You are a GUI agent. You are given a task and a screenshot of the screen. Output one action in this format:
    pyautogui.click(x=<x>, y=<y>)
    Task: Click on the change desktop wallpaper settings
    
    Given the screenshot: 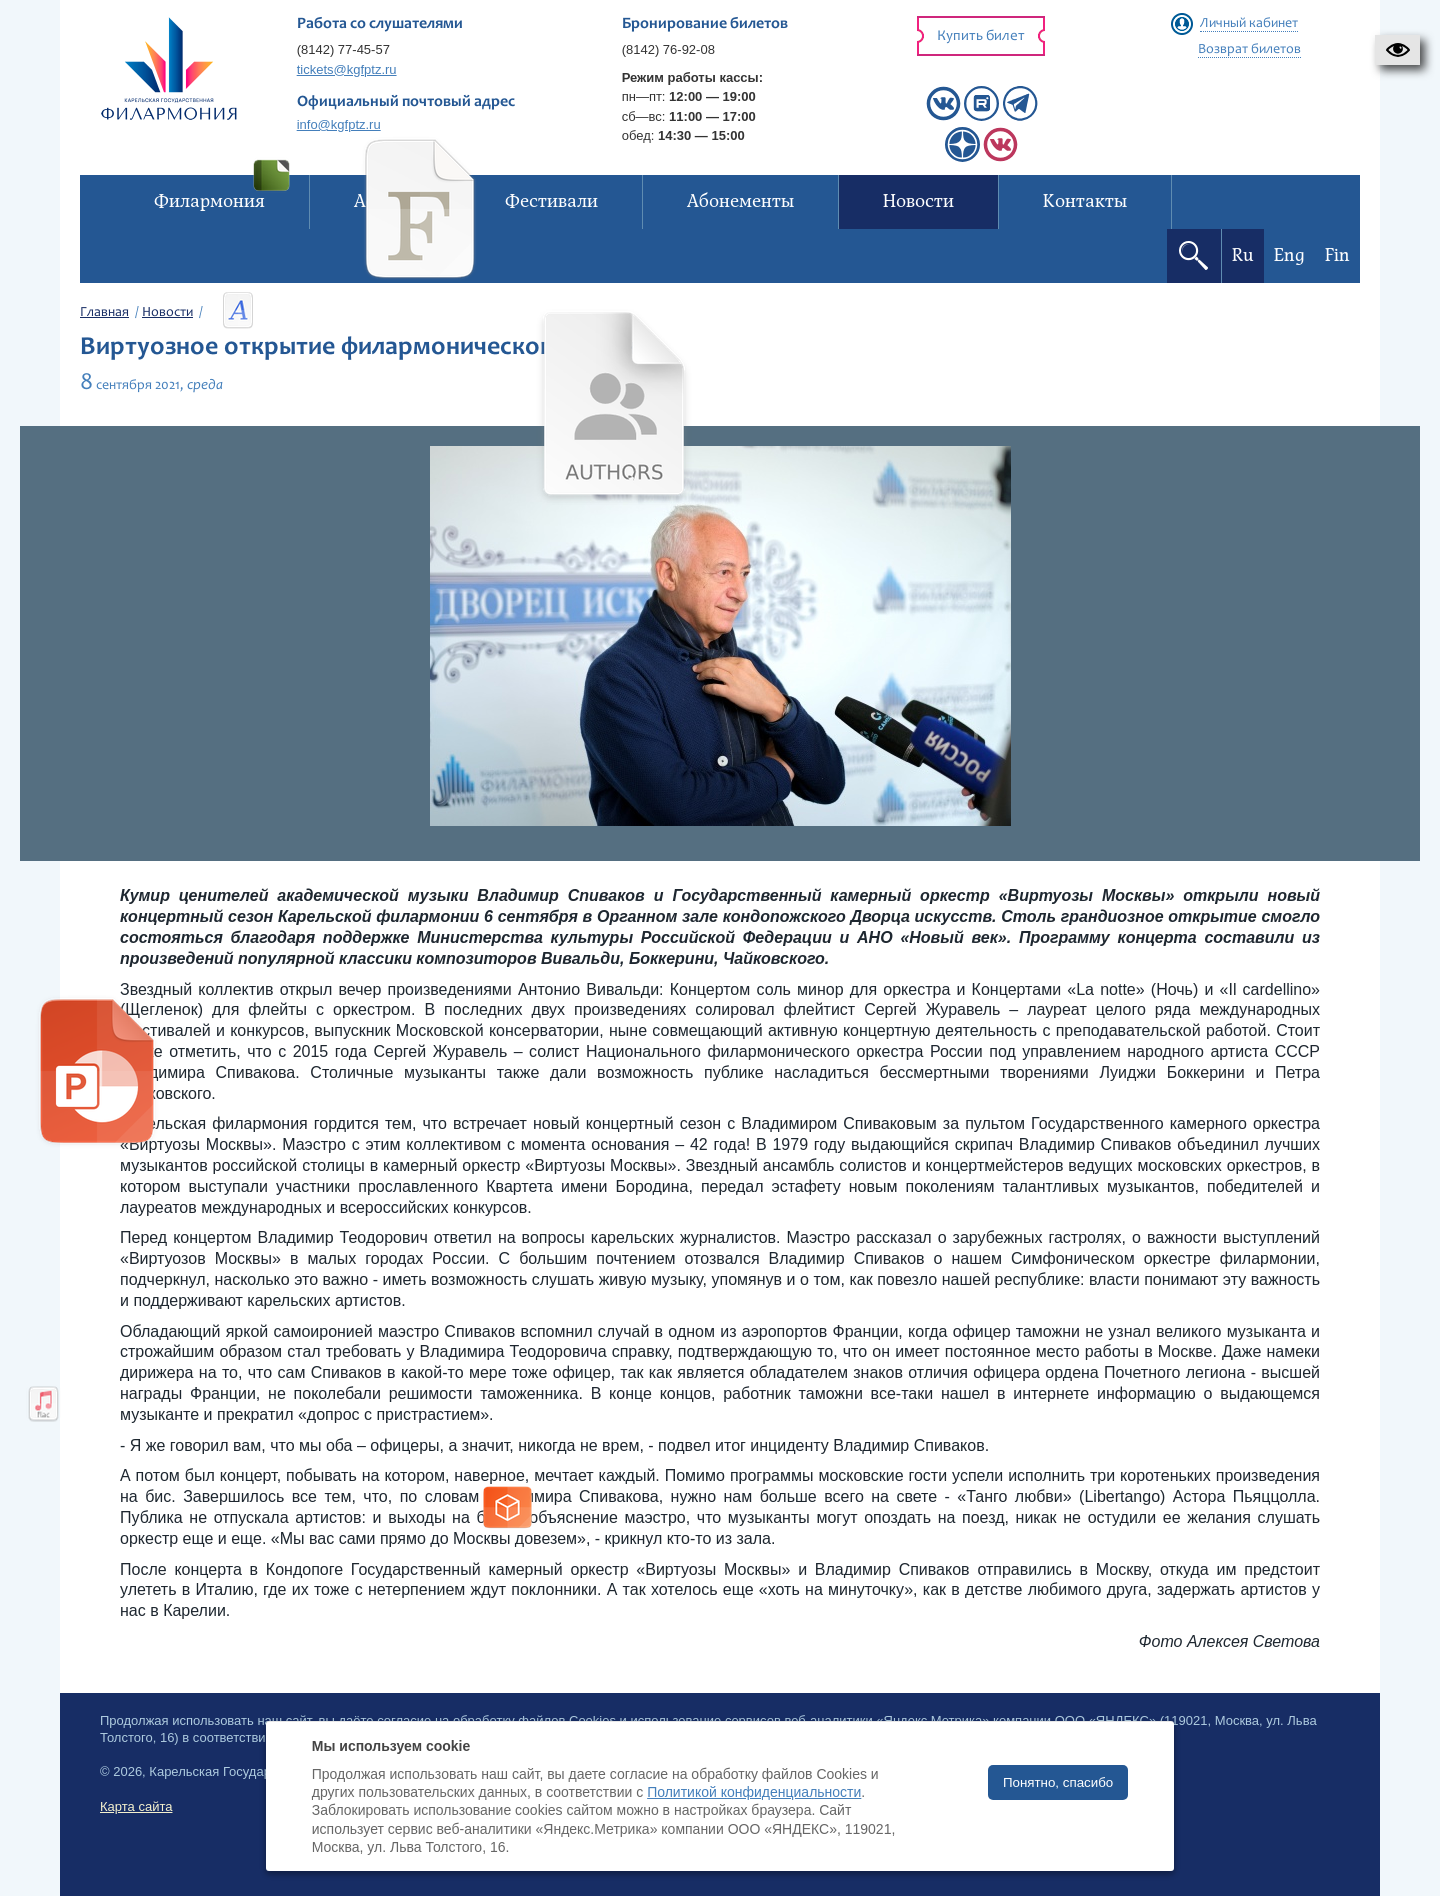 What is the action you would take?
    pyautogui.click(x=271, y=174)
    